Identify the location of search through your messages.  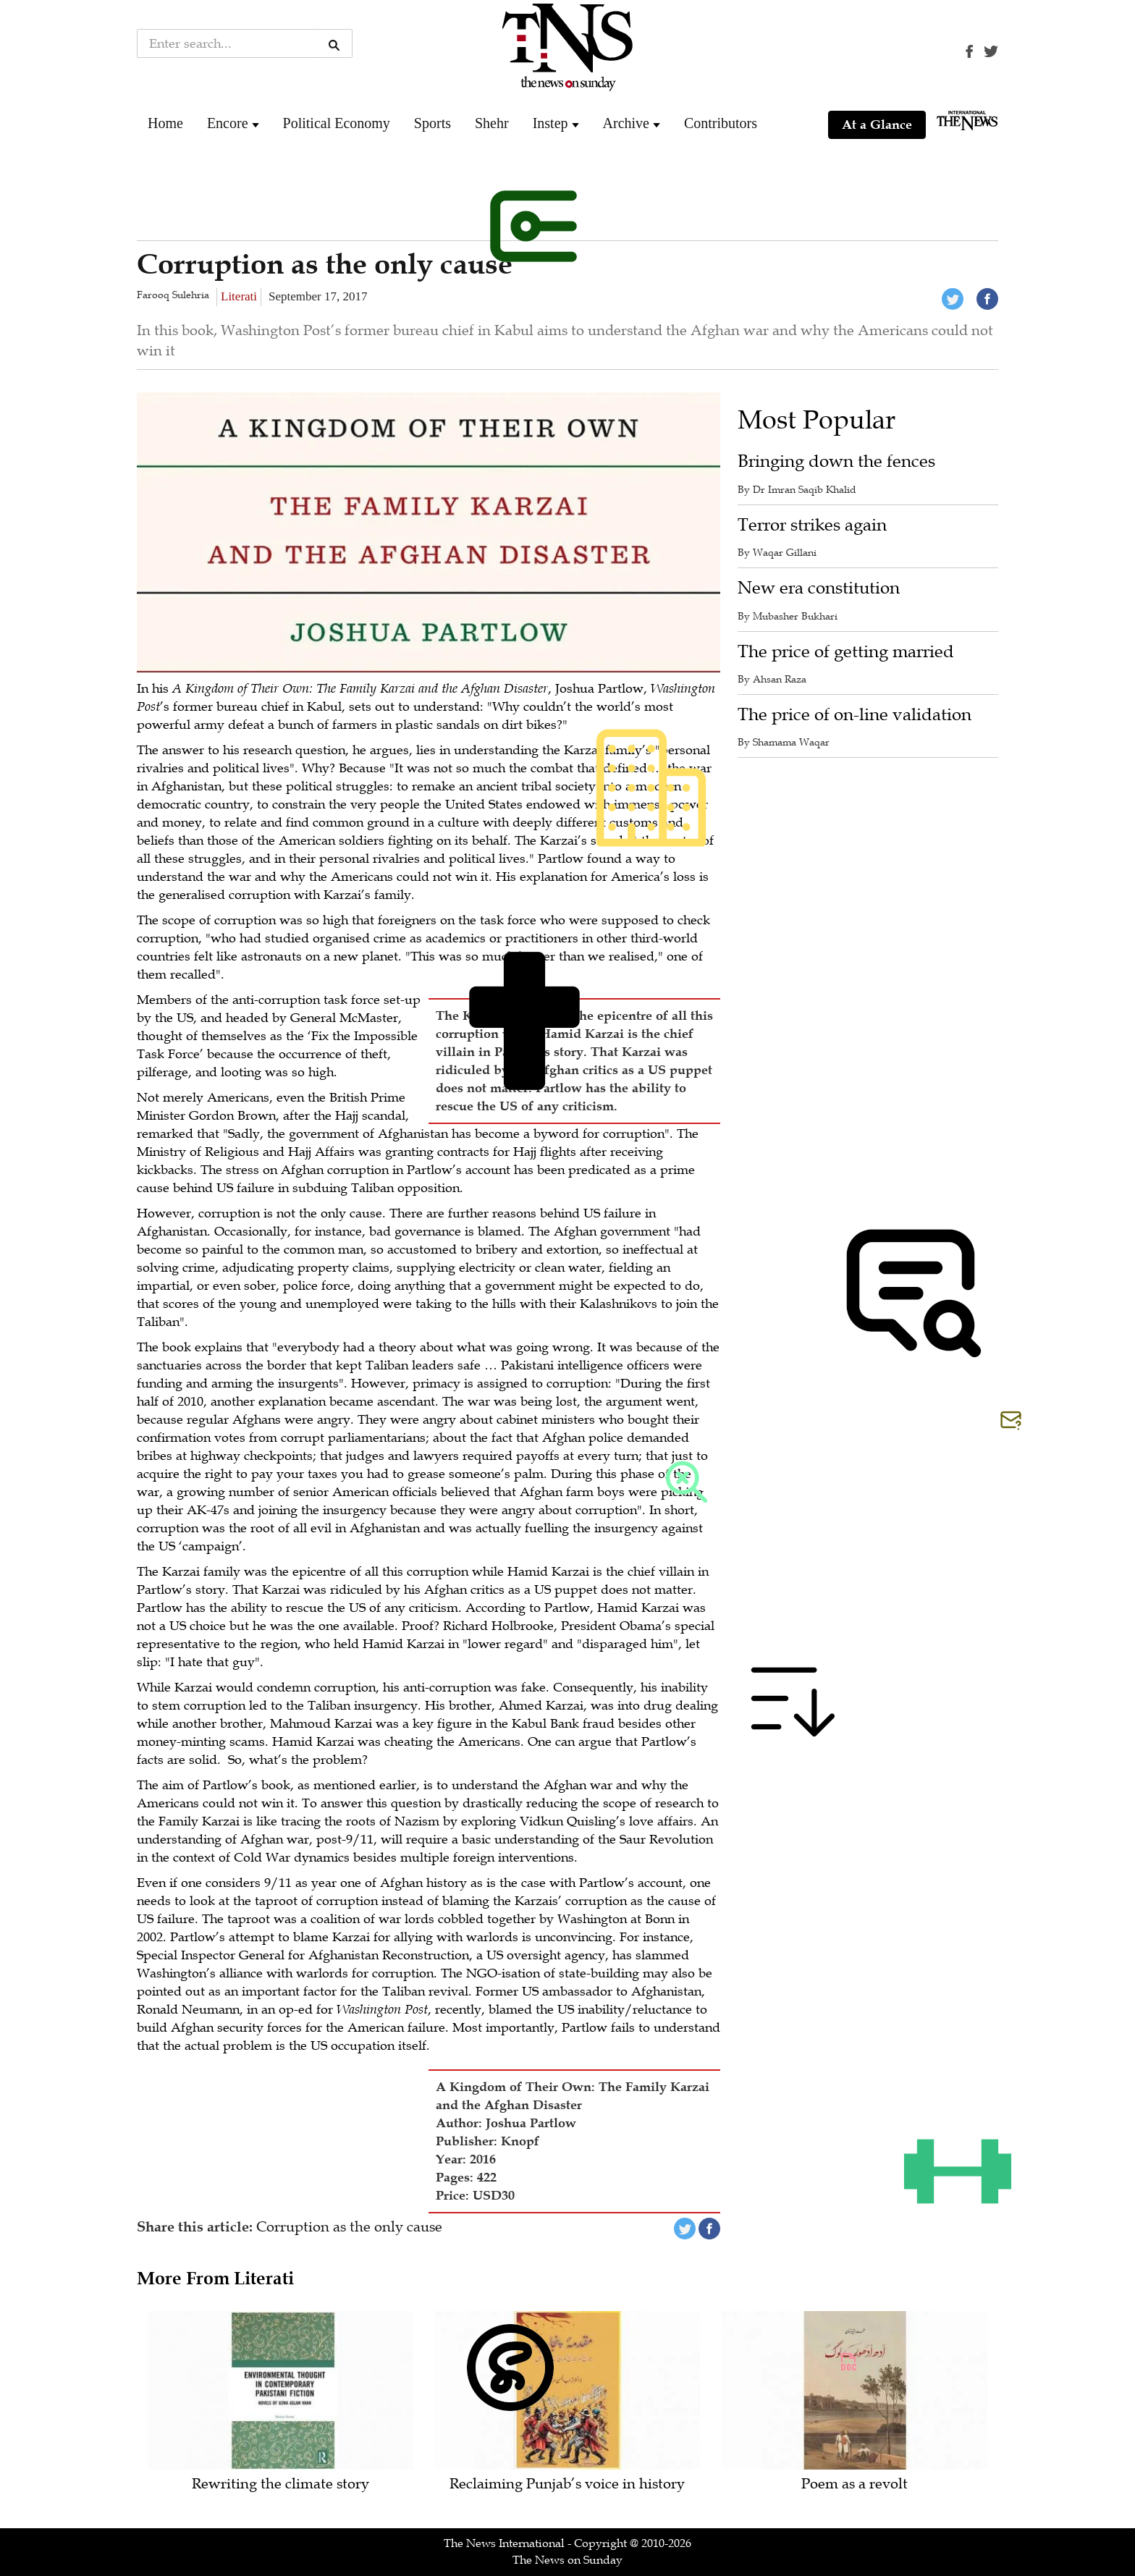
(911, 1287).